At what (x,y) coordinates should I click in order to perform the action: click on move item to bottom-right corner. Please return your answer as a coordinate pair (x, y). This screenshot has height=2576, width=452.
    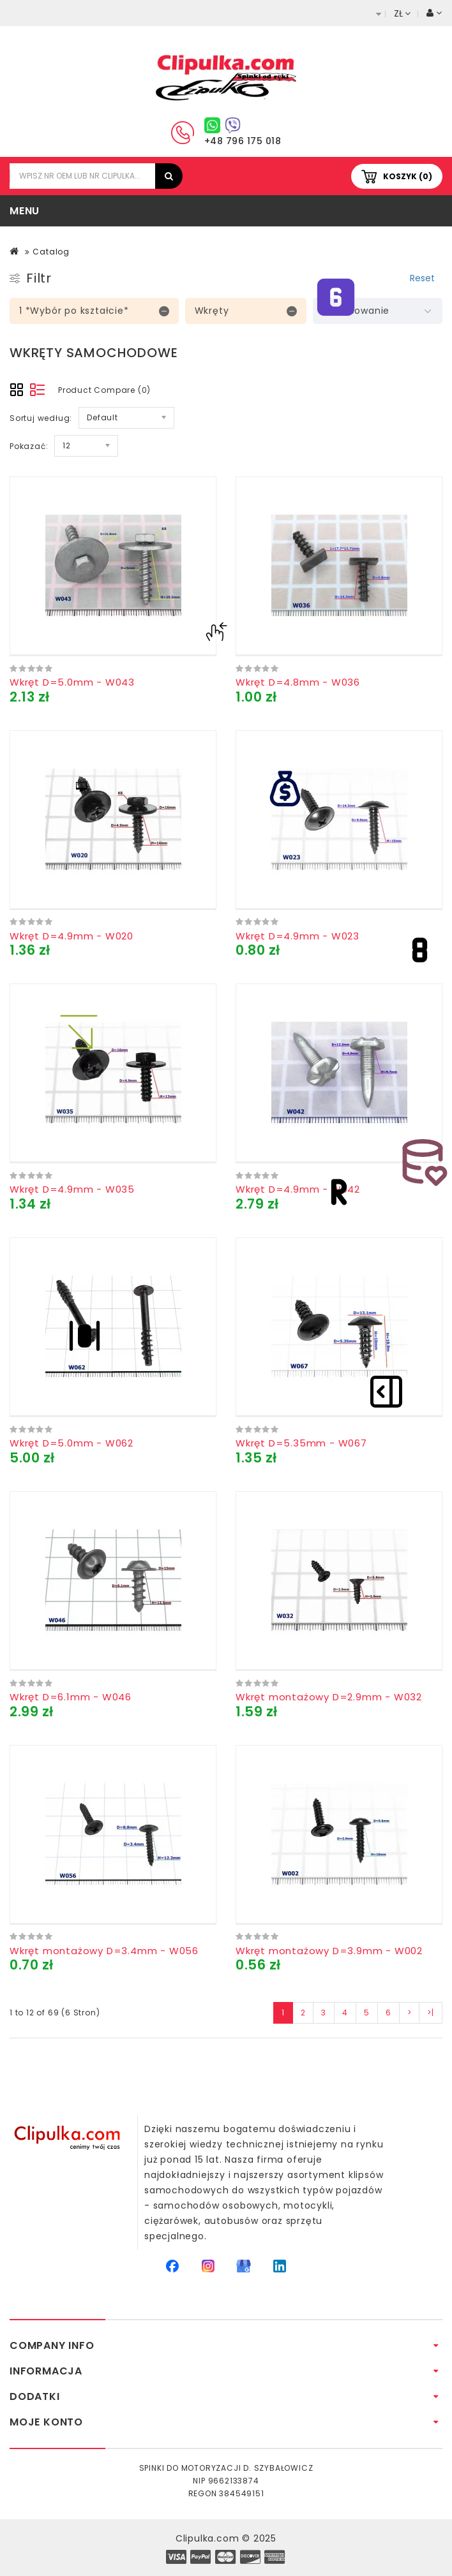
    Looking at the image, I should click on (79, 1033).